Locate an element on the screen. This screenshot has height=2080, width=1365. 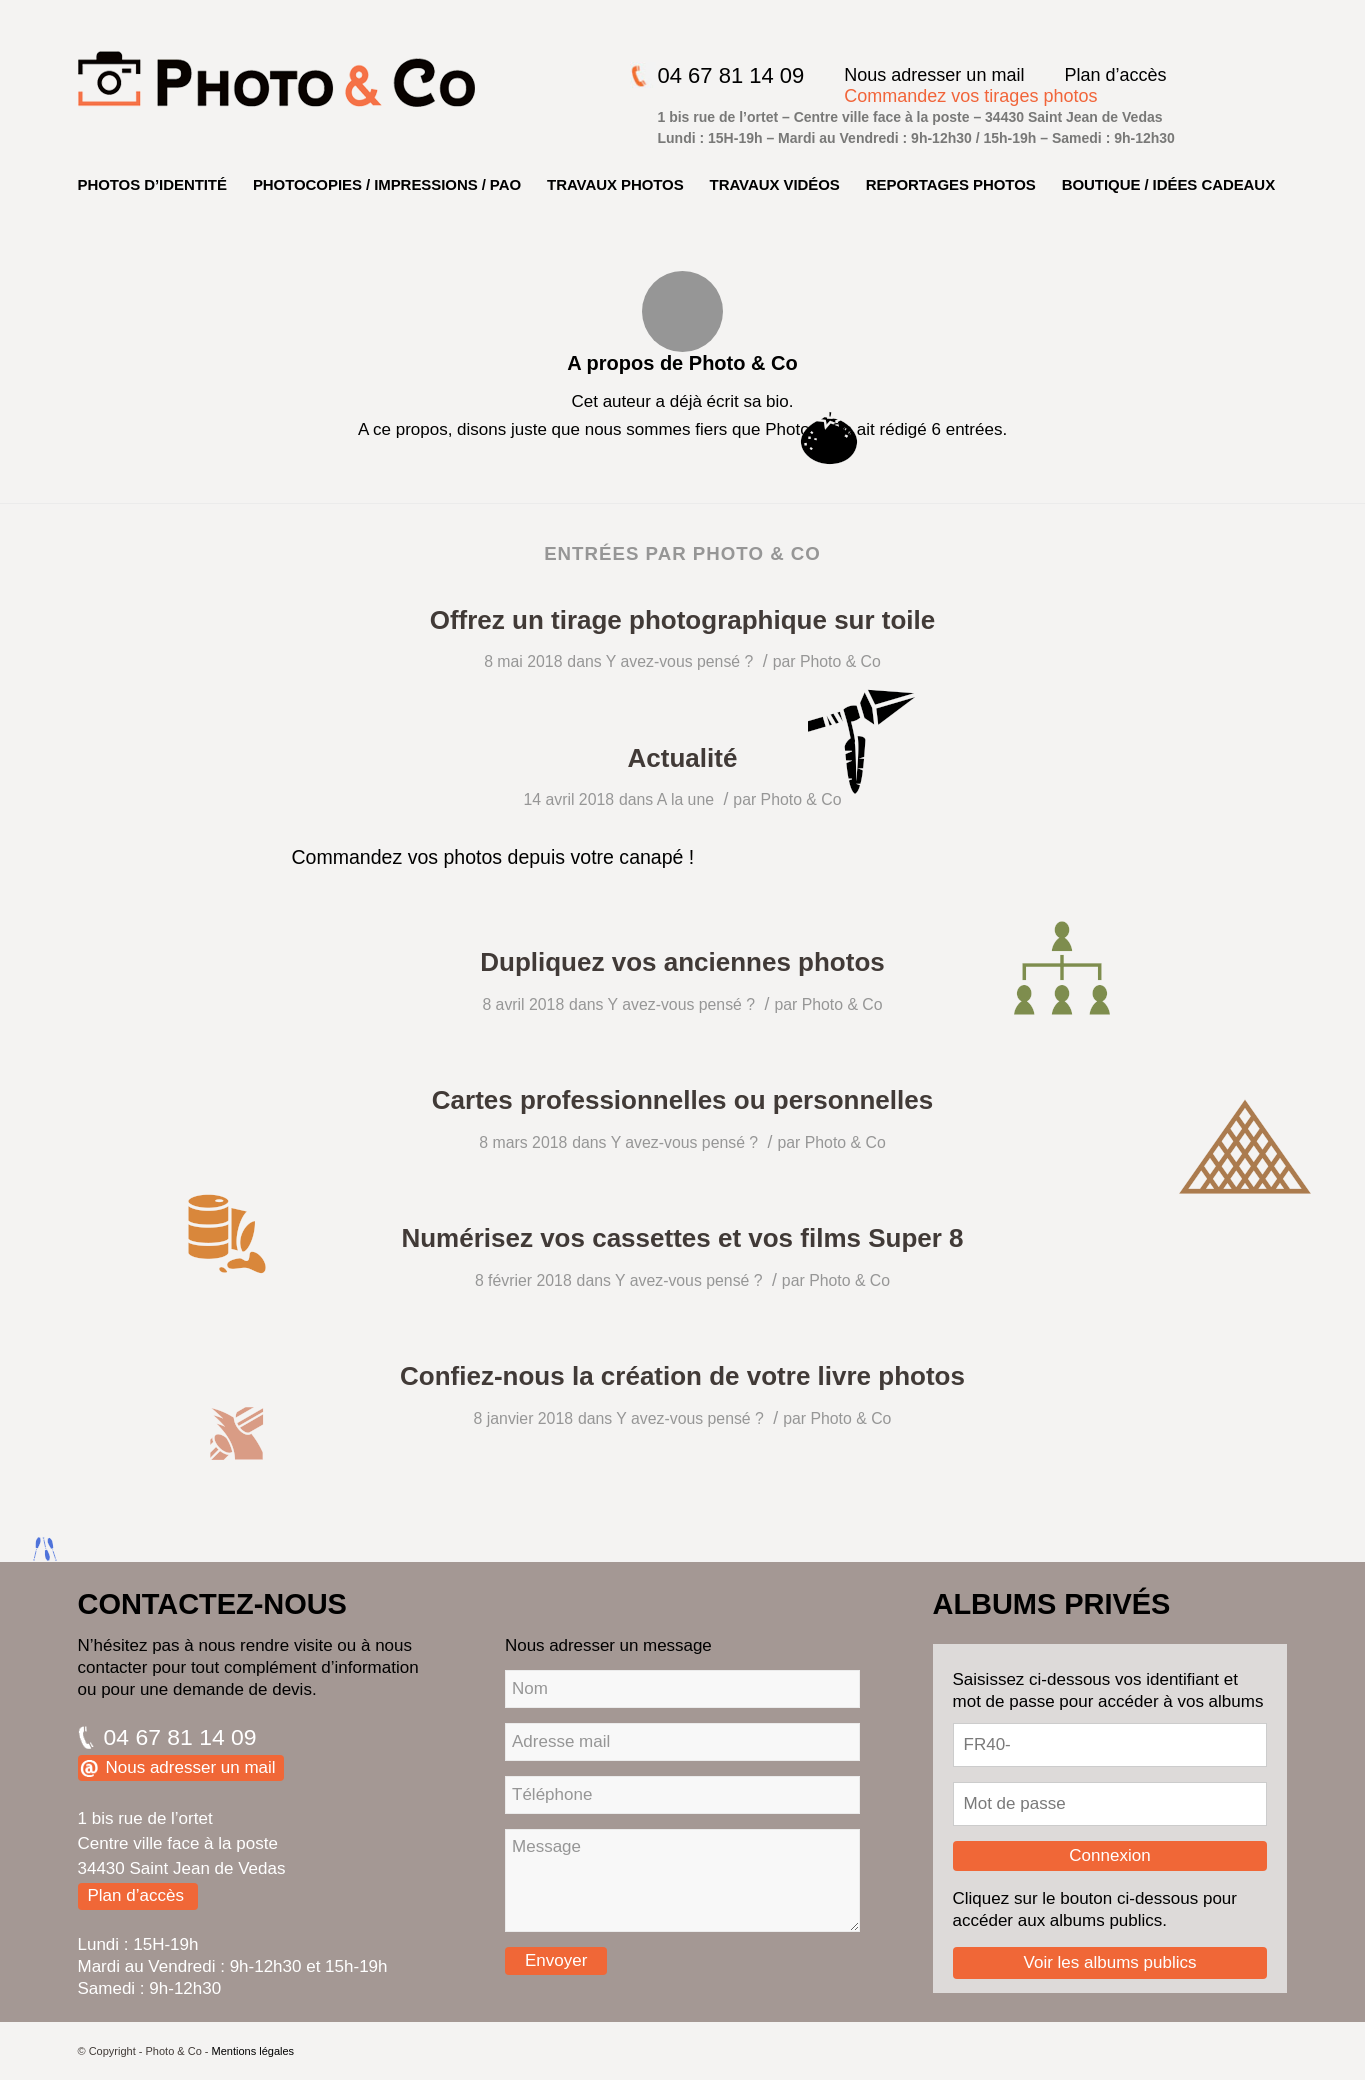
access circus or performance-themed games is located at coordinates (45, 1549).